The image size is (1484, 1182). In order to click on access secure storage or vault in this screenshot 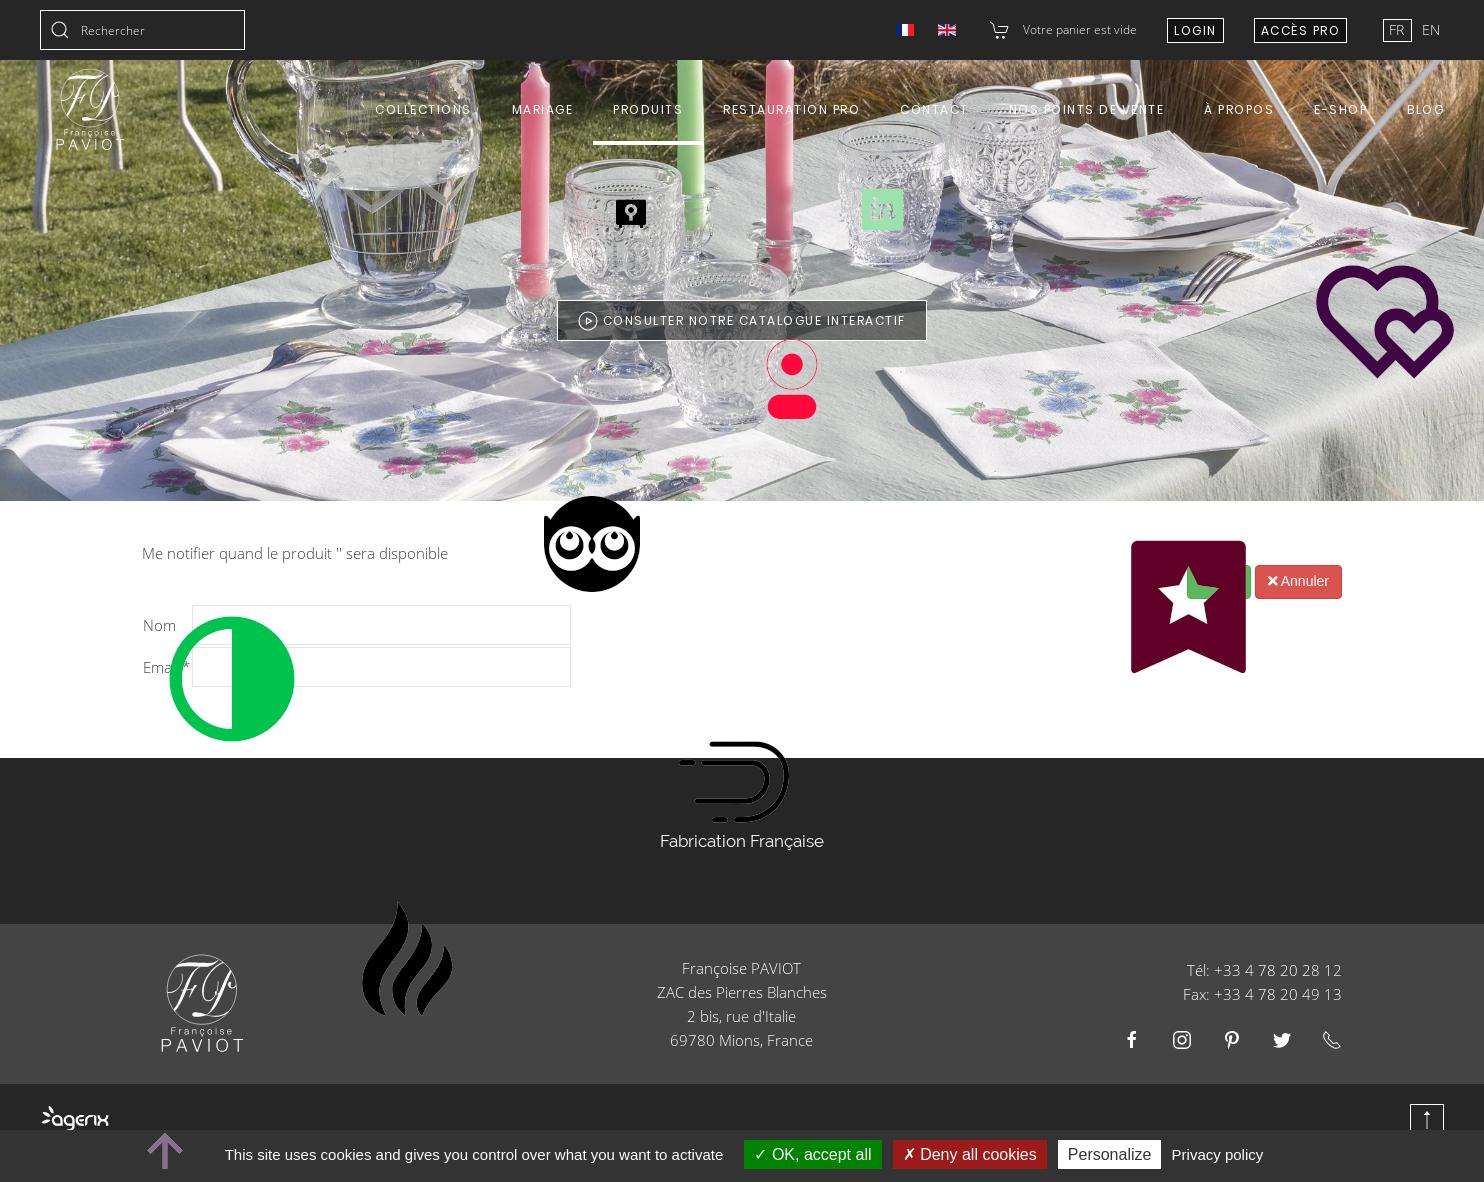, I will do `click(631, 213)`.